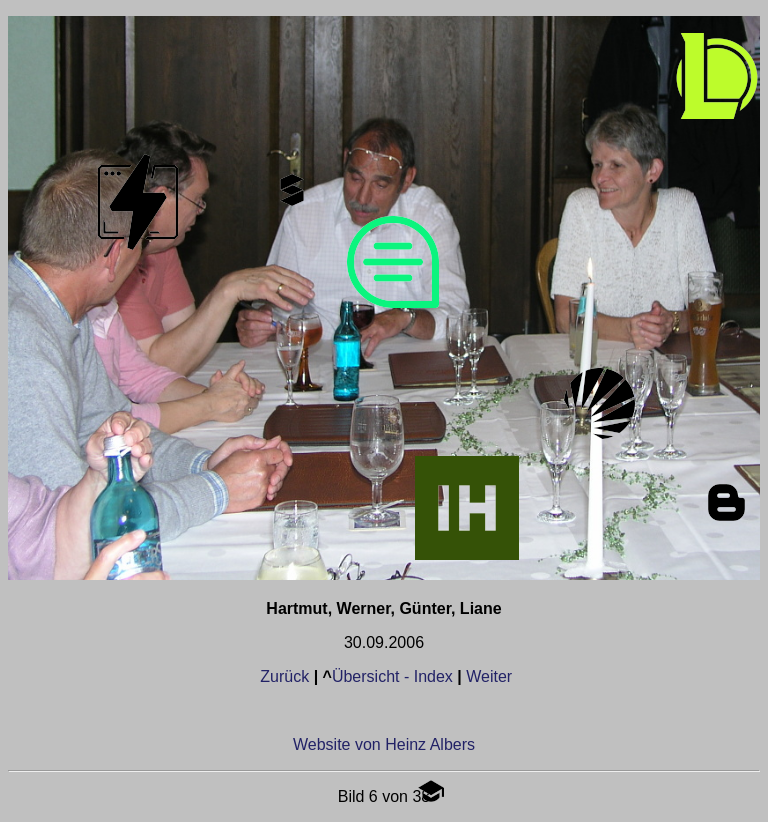  What do you see at coordinates (726, 502) in the screenshot?
I see `open the Blogger app` at bounding box center [726, 502].